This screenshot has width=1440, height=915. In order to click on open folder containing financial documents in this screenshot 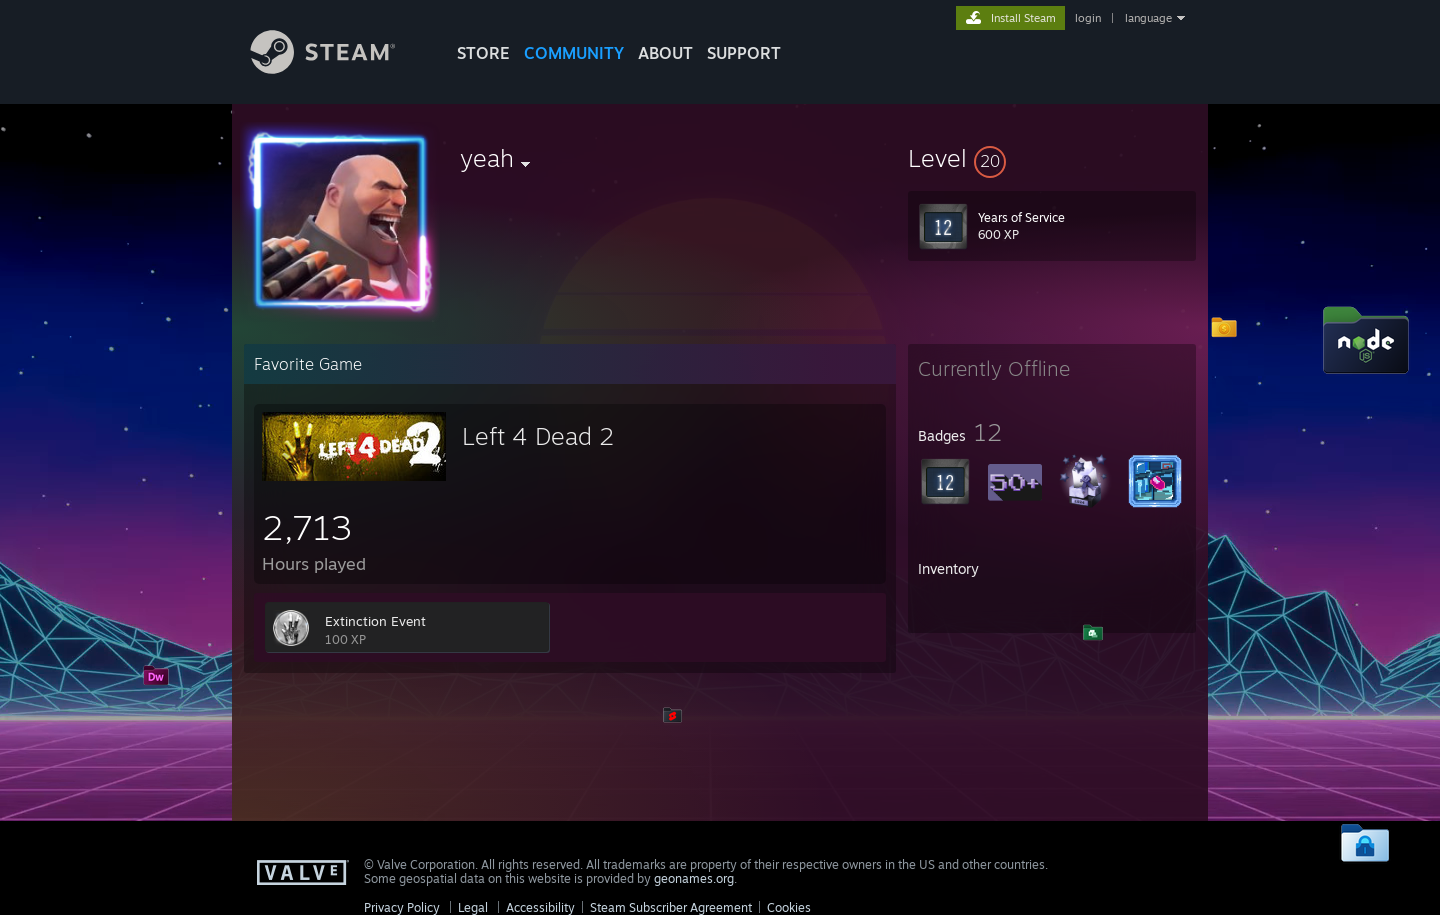, I will do `click(1224, 328)`.